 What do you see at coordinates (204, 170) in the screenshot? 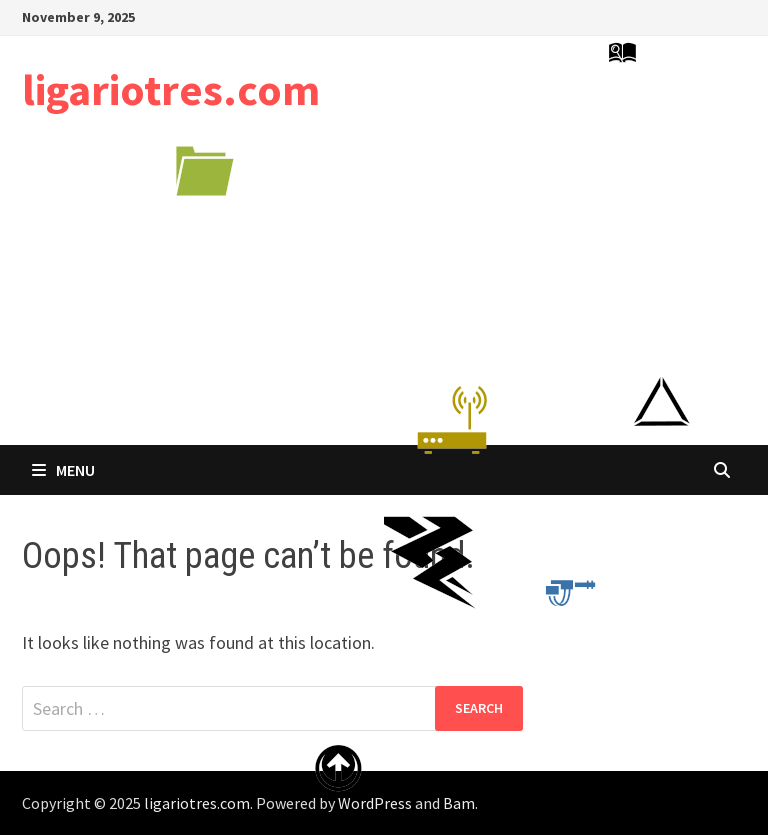
I see `open or browse files in a folder` at bounding box center [204, 170].